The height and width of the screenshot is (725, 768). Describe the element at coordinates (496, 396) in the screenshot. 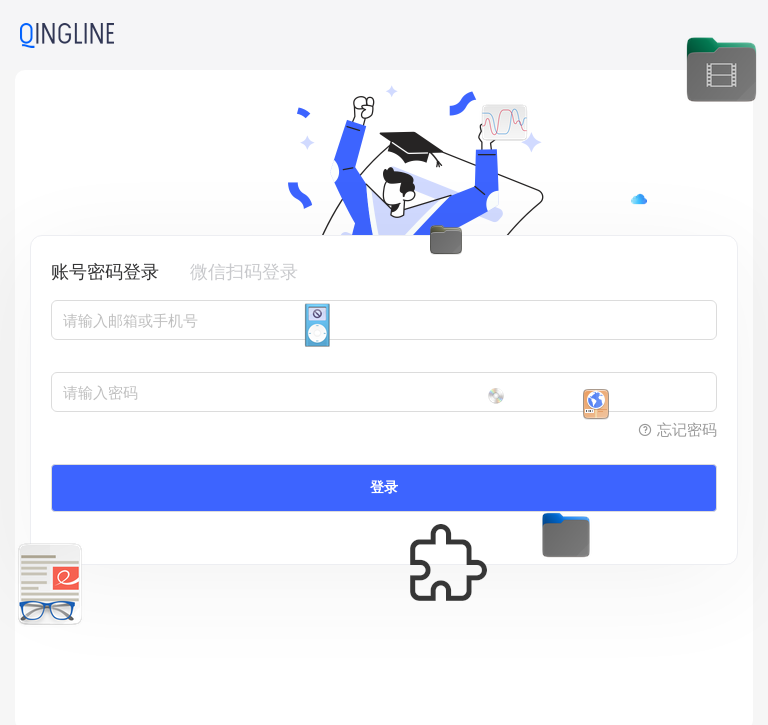

I see `access audio CD contents` at that location.